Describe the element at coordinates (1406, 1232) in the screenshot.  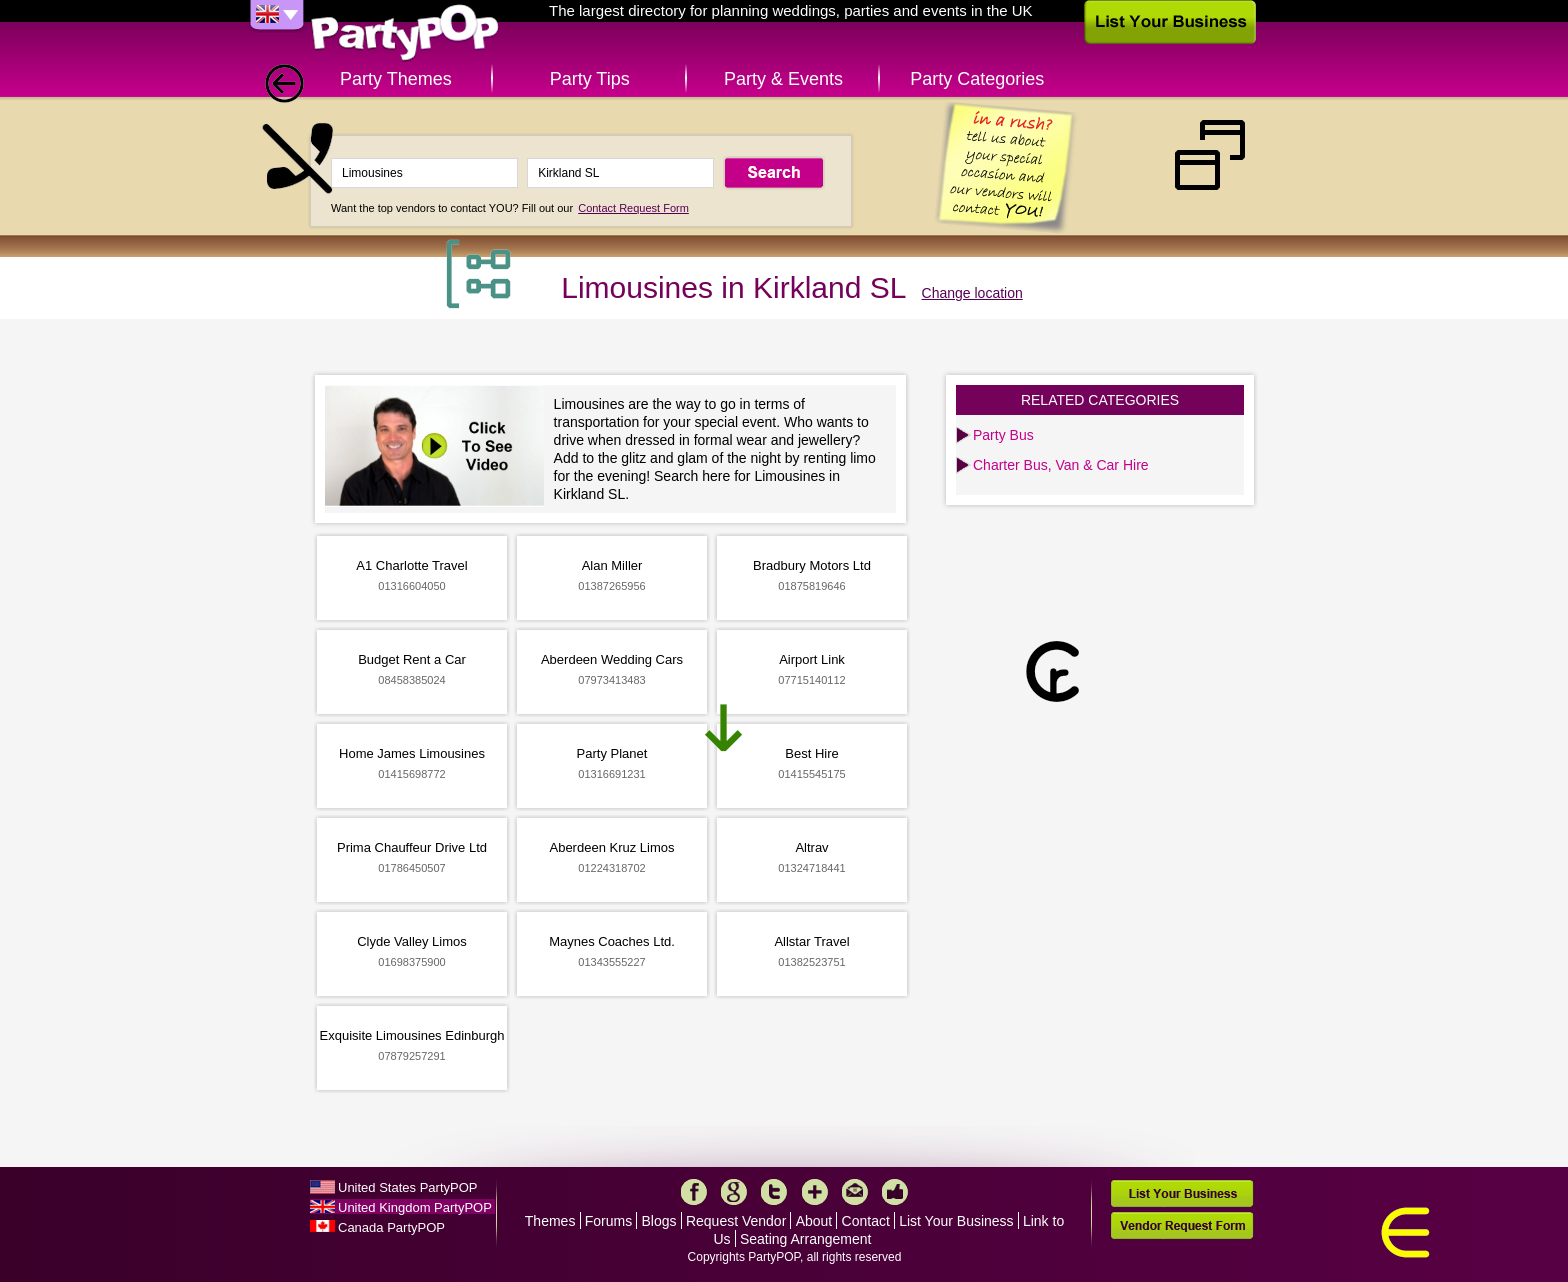
I see `indicates set membership in mathematical notation` at that location.